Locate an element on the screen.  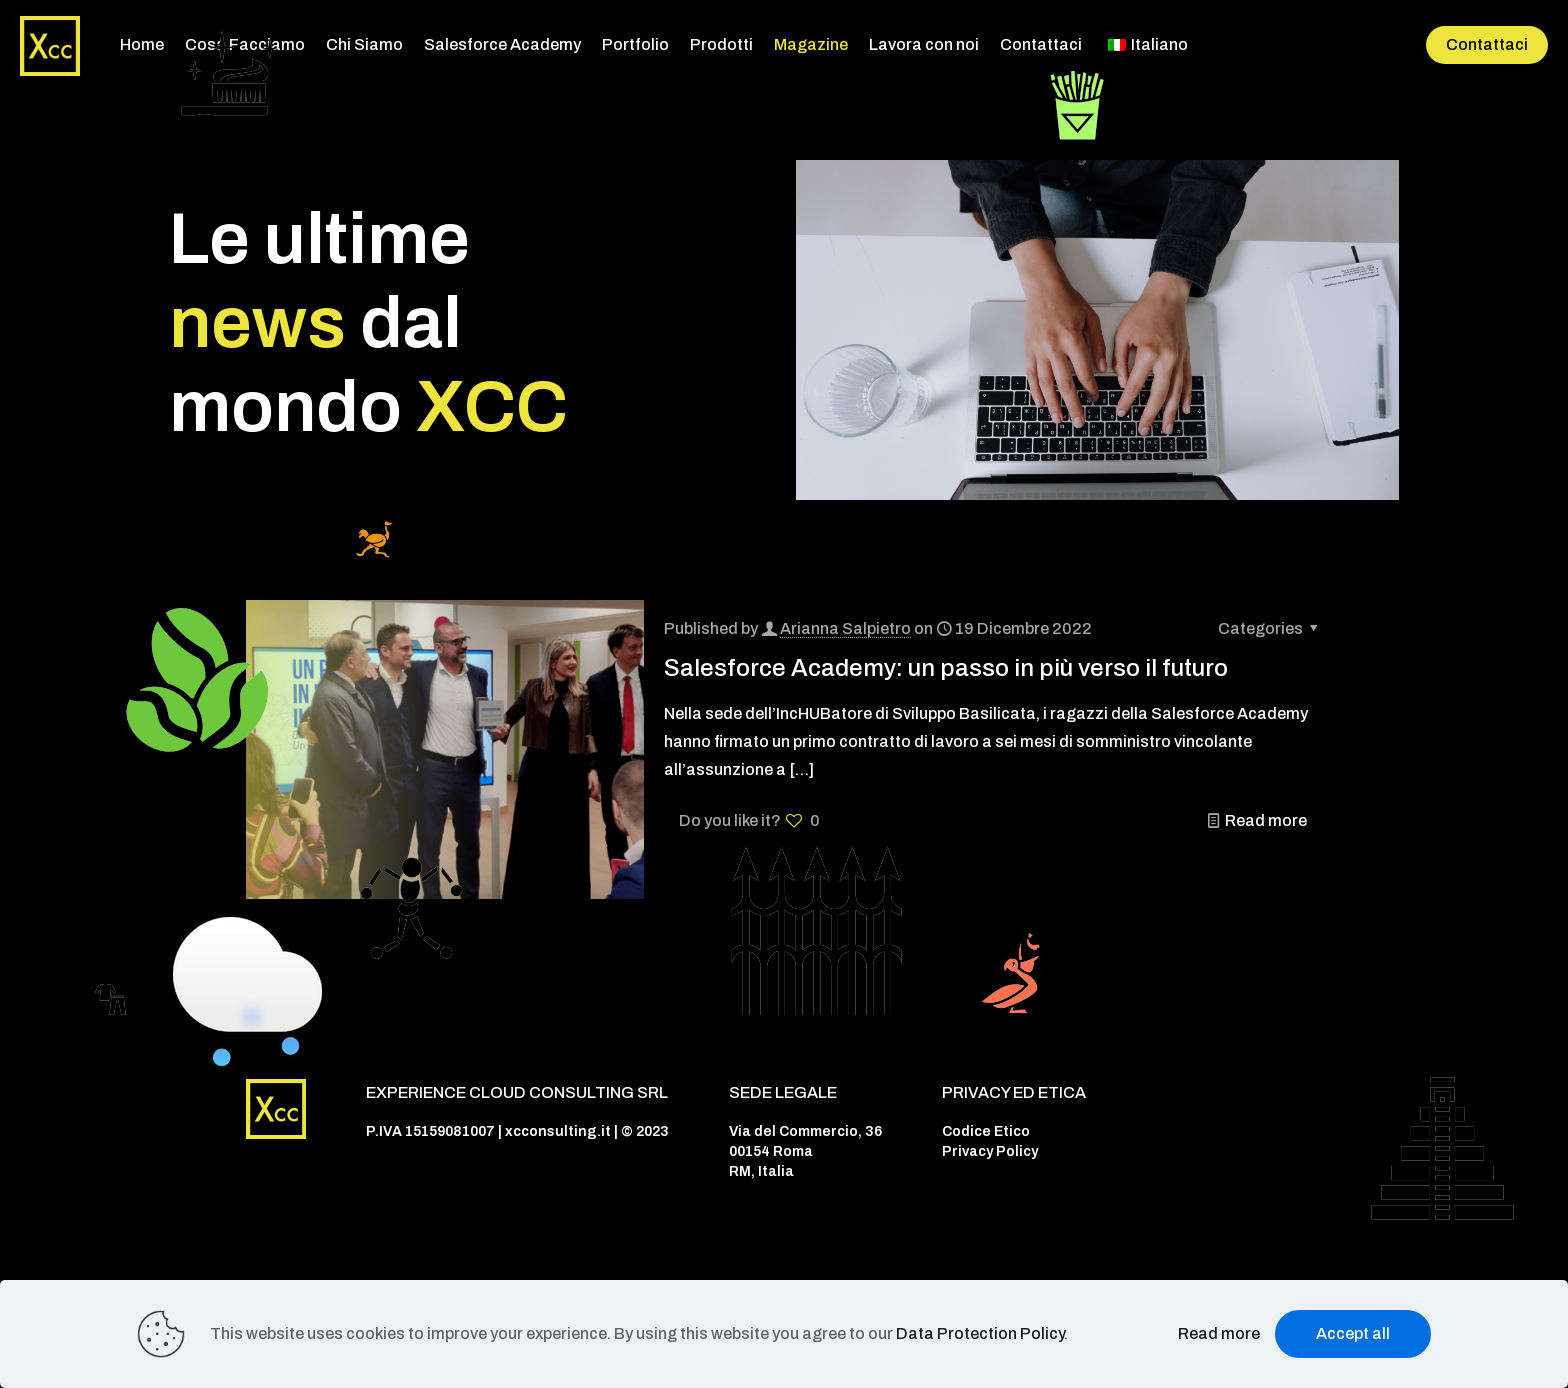
browse clothing items or wardrobe is located at coordinates (110, 999).